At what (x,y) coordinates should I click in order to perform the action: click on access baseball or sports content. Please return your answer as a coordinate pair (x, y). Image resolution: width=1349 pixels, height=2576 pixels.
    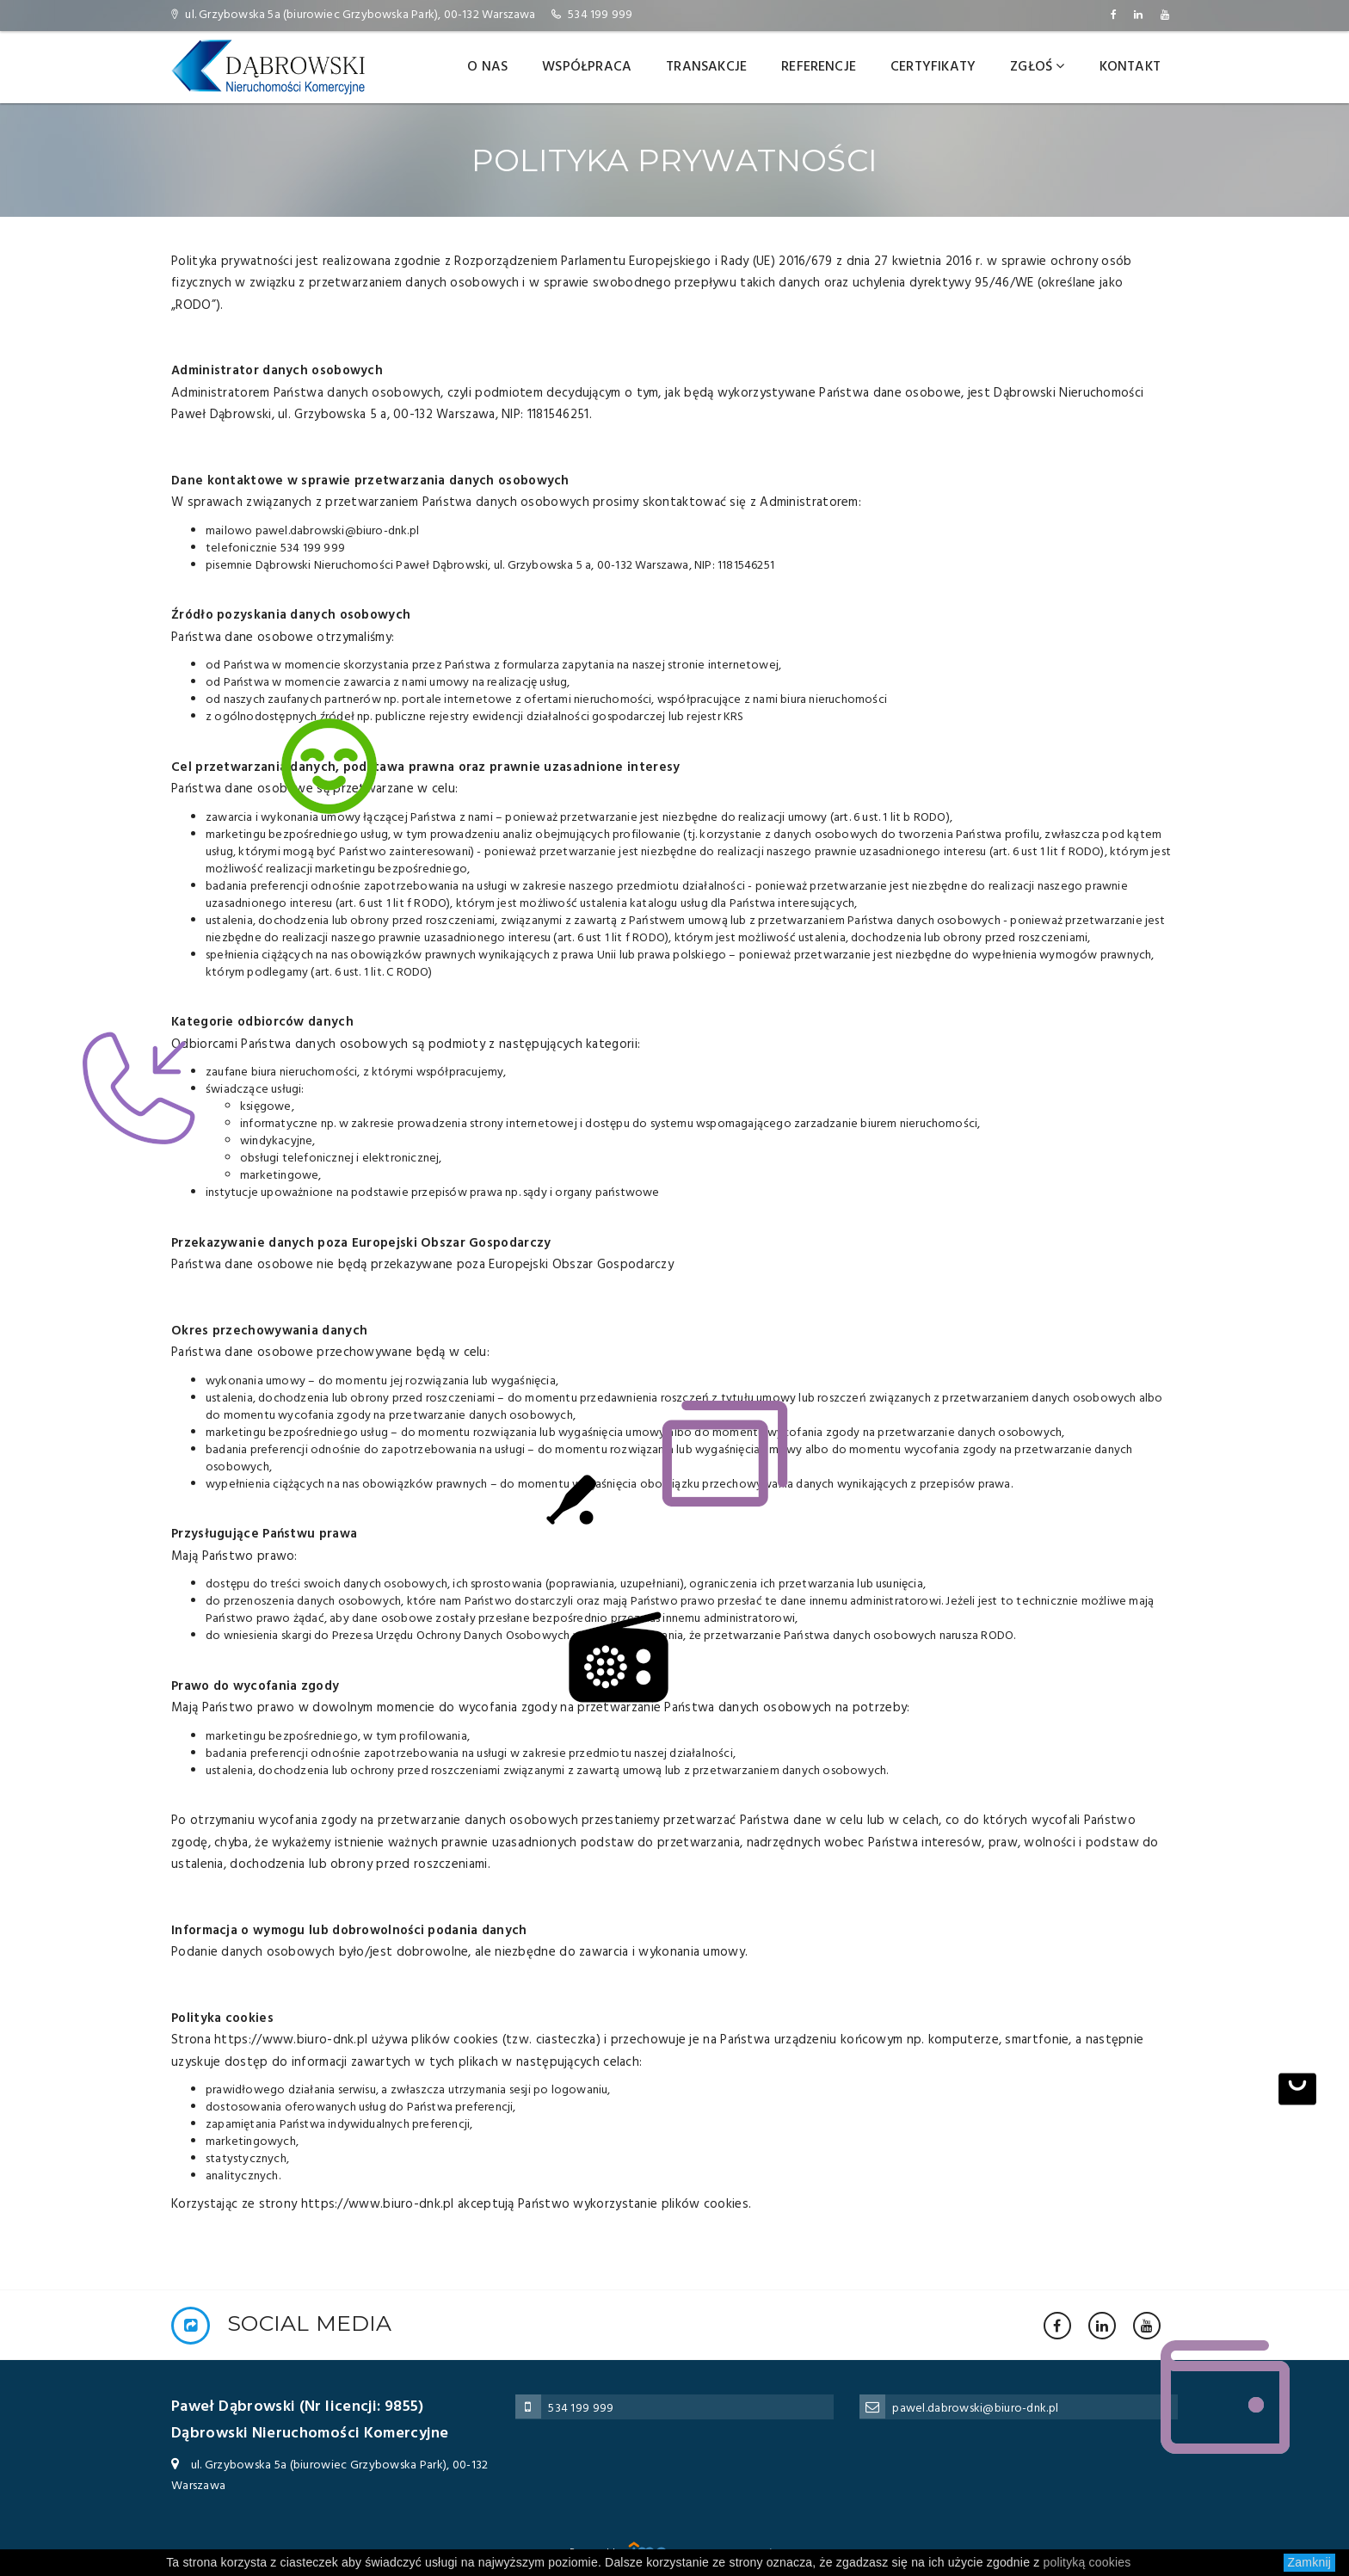
    Looking at the image, I should click on (571, 1500).